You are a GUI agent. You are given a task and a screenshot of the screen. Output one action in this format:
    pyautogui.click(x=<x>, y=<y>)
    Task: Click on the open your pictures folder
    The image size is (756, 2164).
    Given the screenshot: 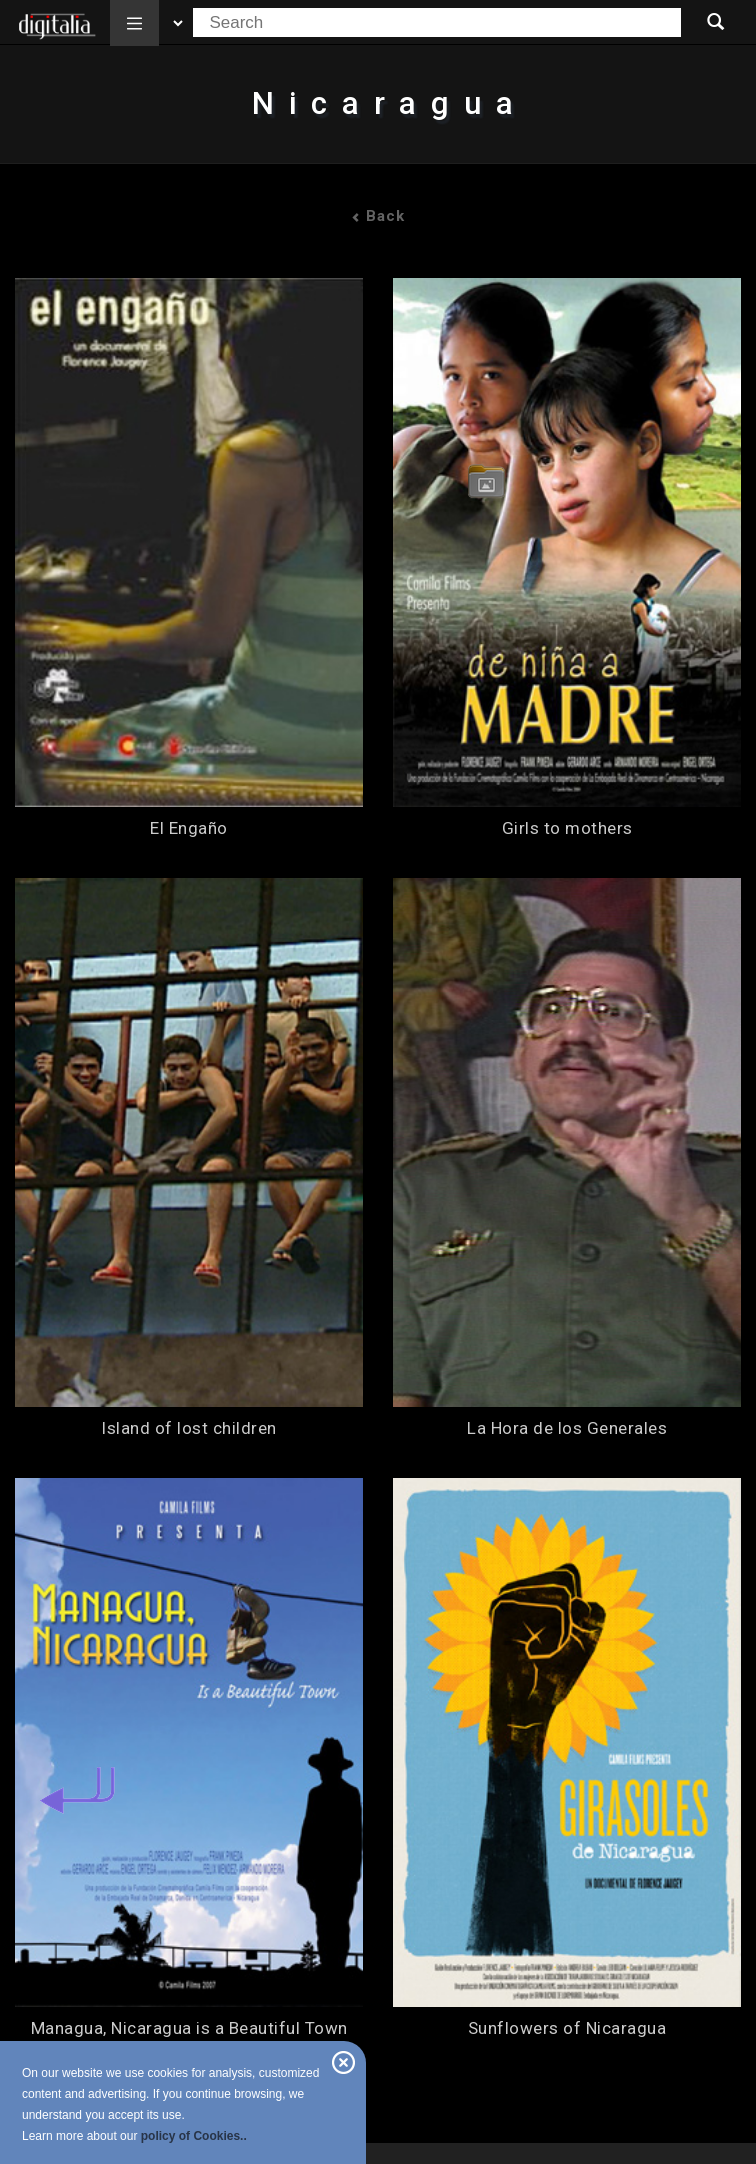 What is the action you would take?
    pyautogui.click(x=486, y=480)
    